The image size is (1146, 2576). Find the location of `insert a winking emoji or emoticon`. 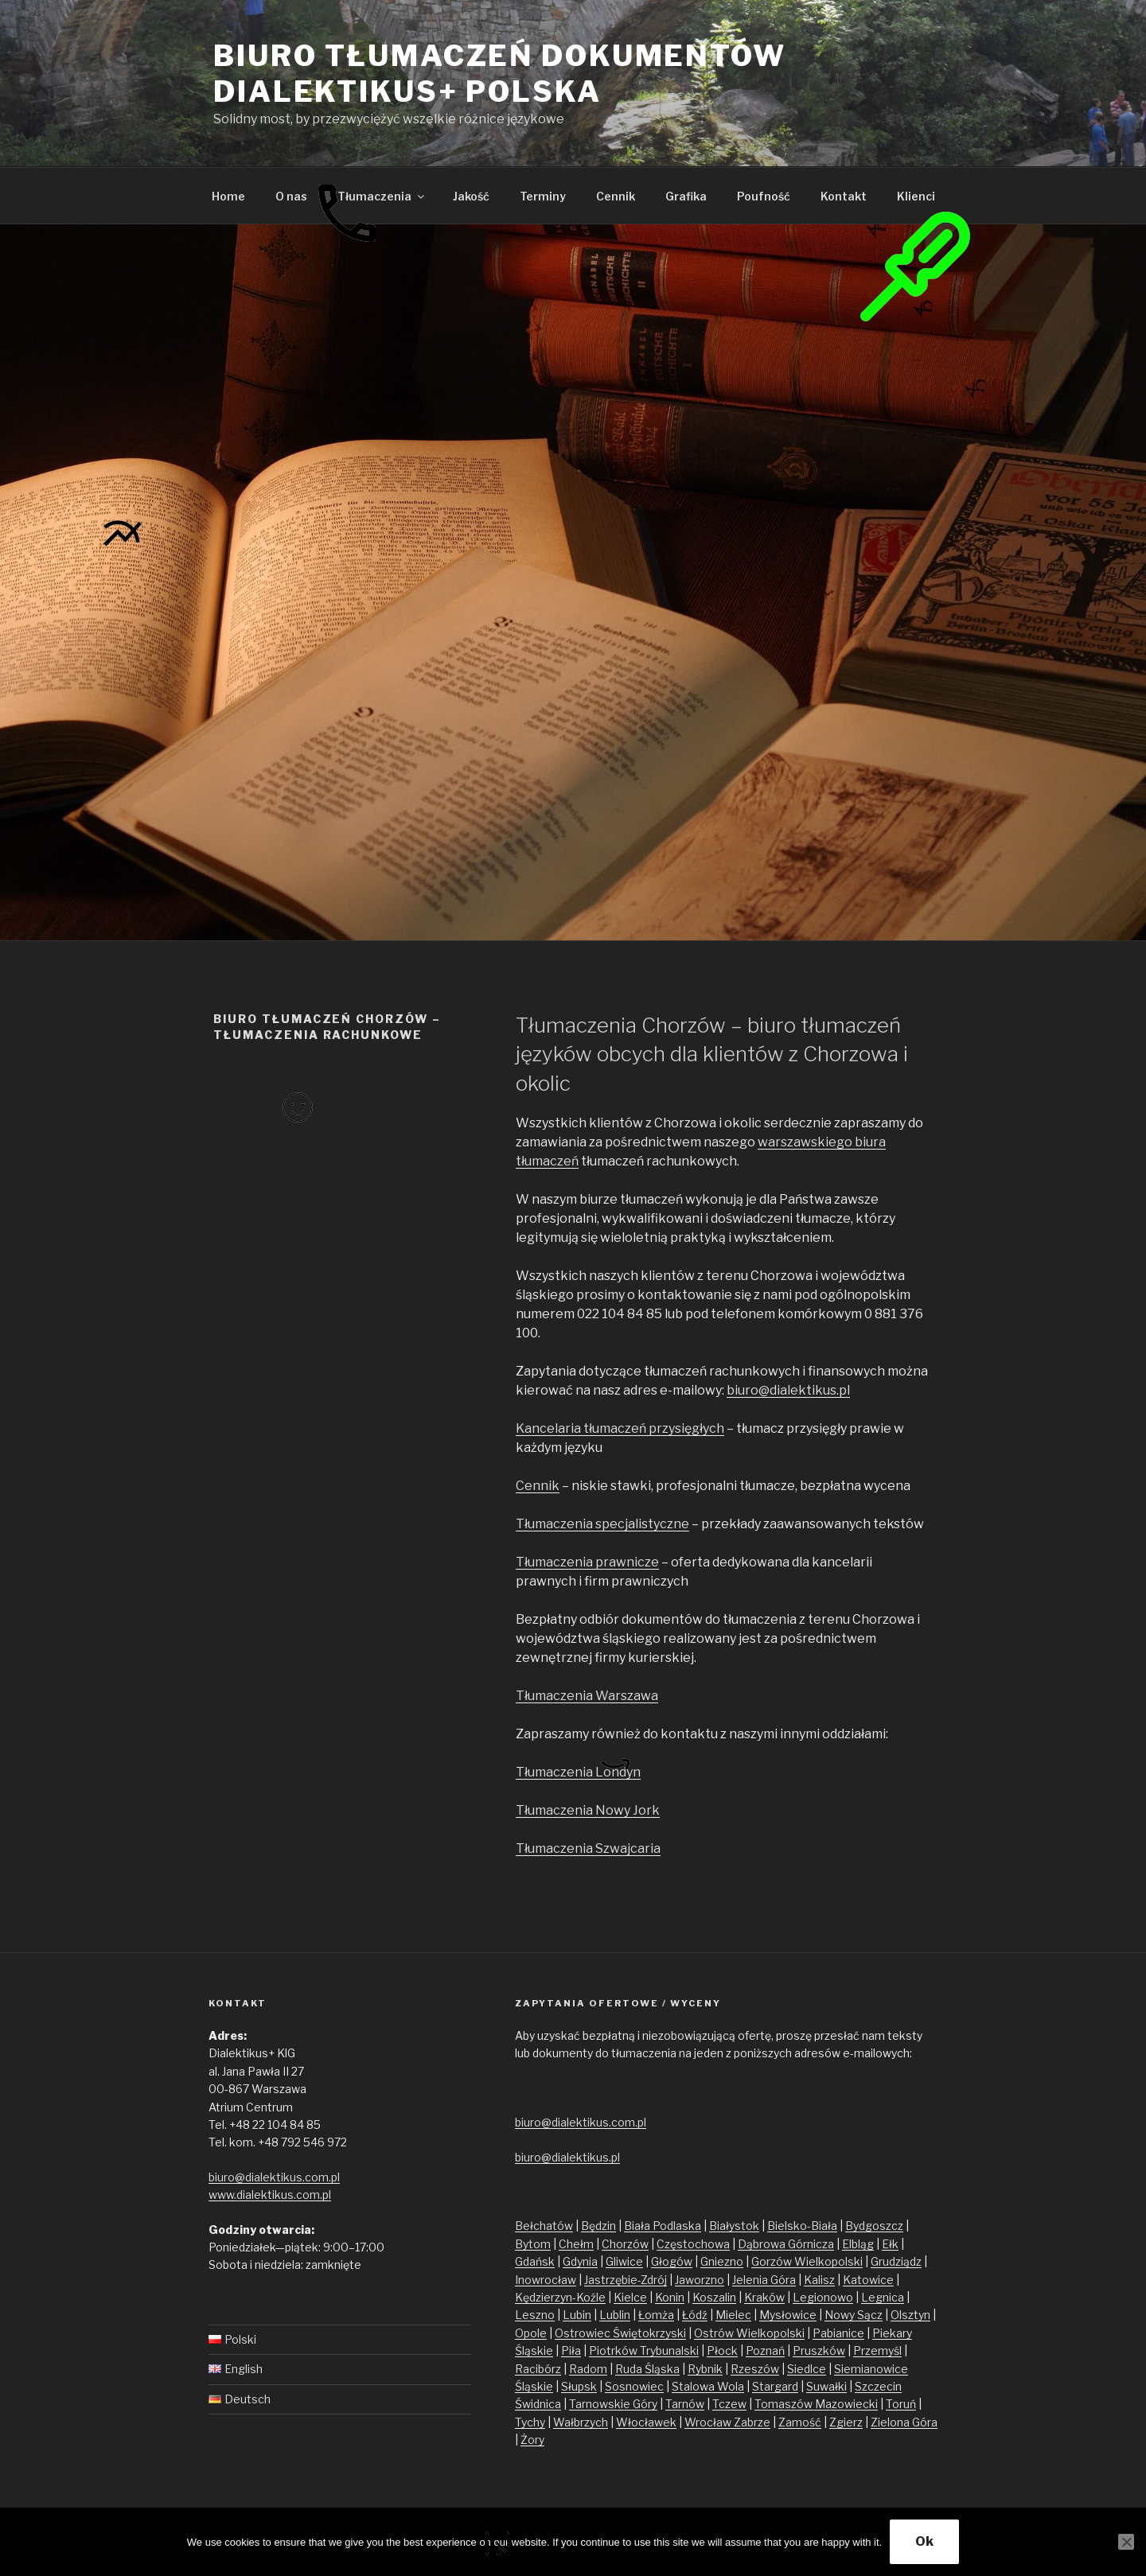

insert a winking emoji or emoticon is located at coordinates (298, 1107).